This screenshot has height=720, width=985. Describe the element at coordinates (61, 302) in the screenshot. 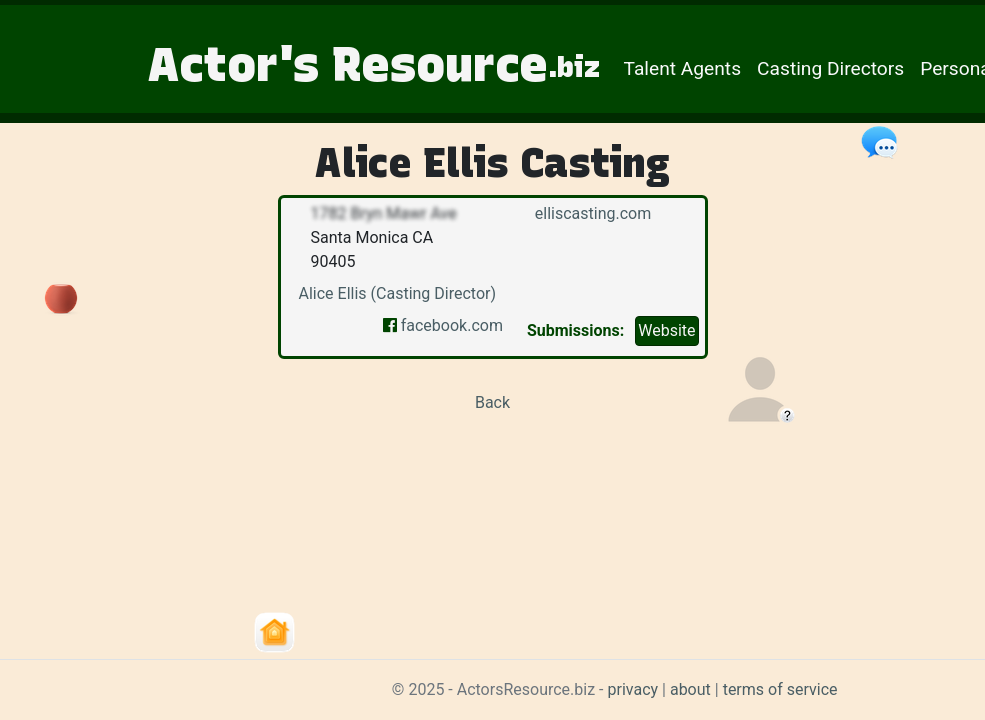

I see `HomePod mini smart speaker in orange` at that location.